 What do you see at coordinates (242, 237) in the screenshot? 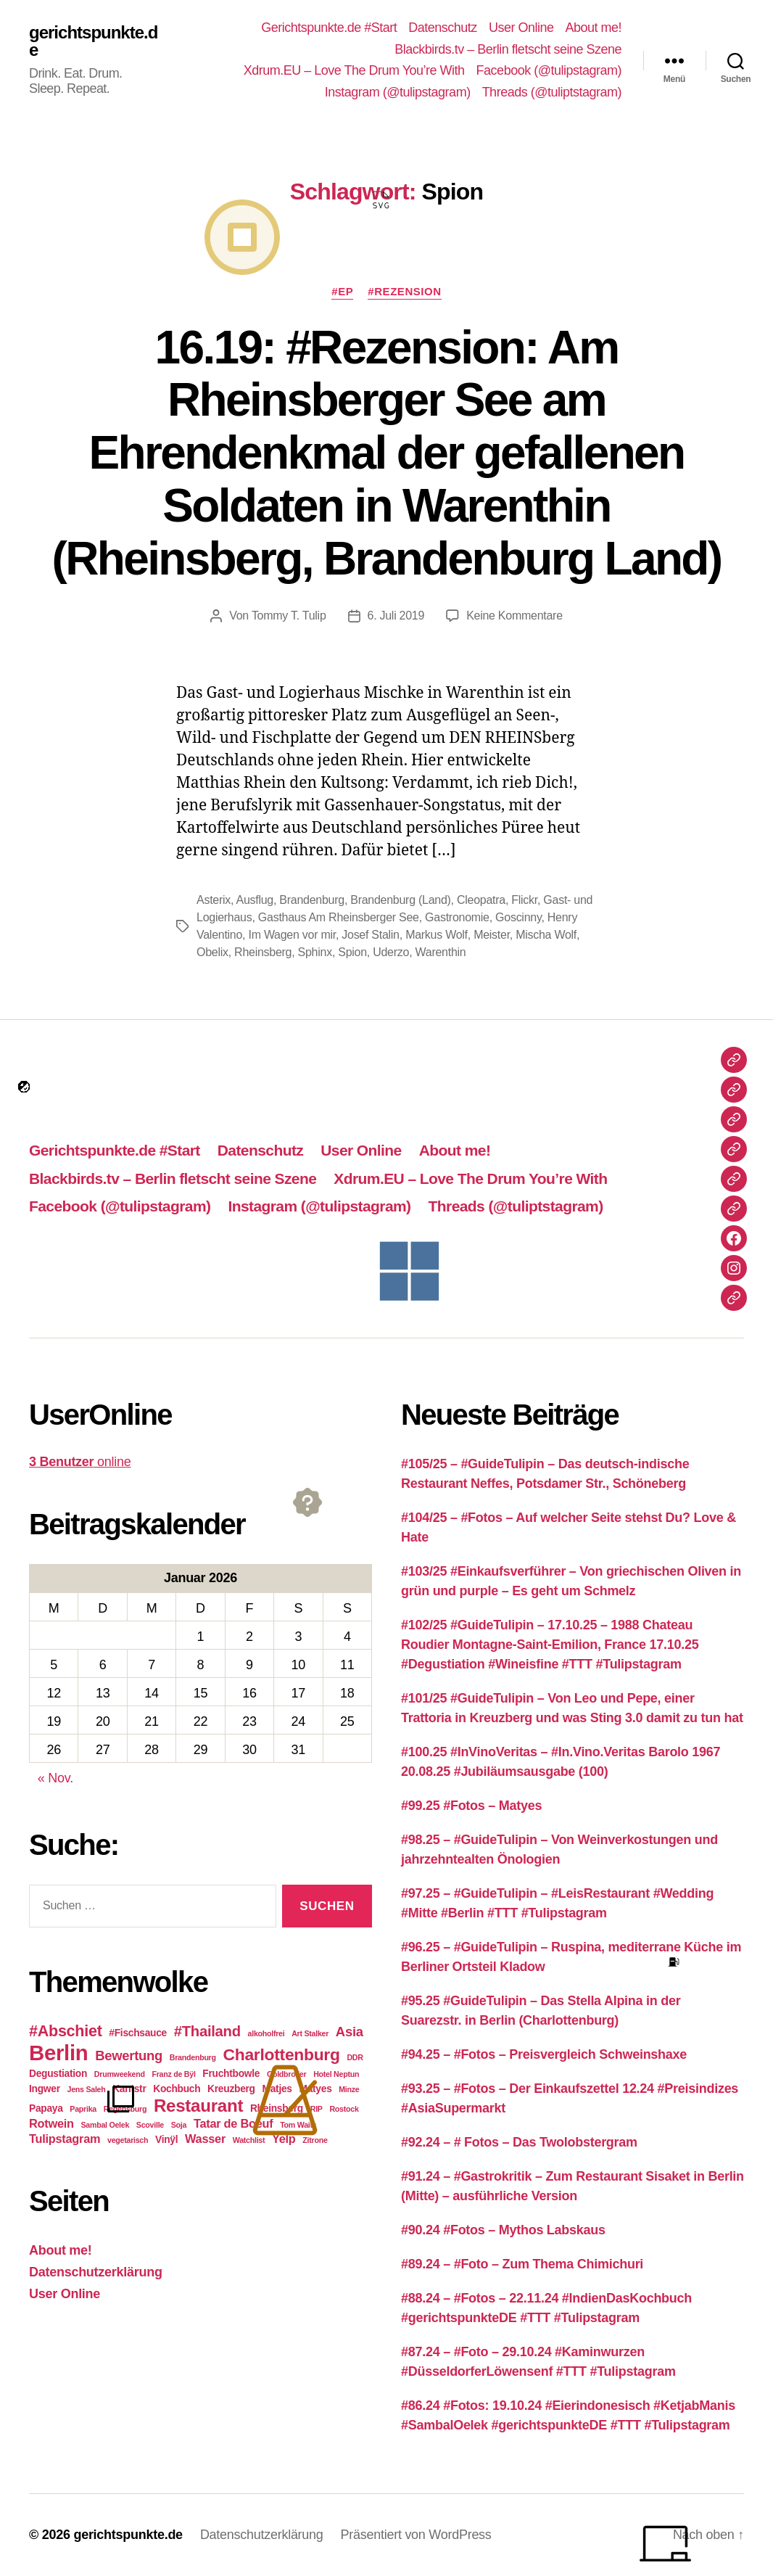
I see `stop media playback` at bounding box center [242, 237].